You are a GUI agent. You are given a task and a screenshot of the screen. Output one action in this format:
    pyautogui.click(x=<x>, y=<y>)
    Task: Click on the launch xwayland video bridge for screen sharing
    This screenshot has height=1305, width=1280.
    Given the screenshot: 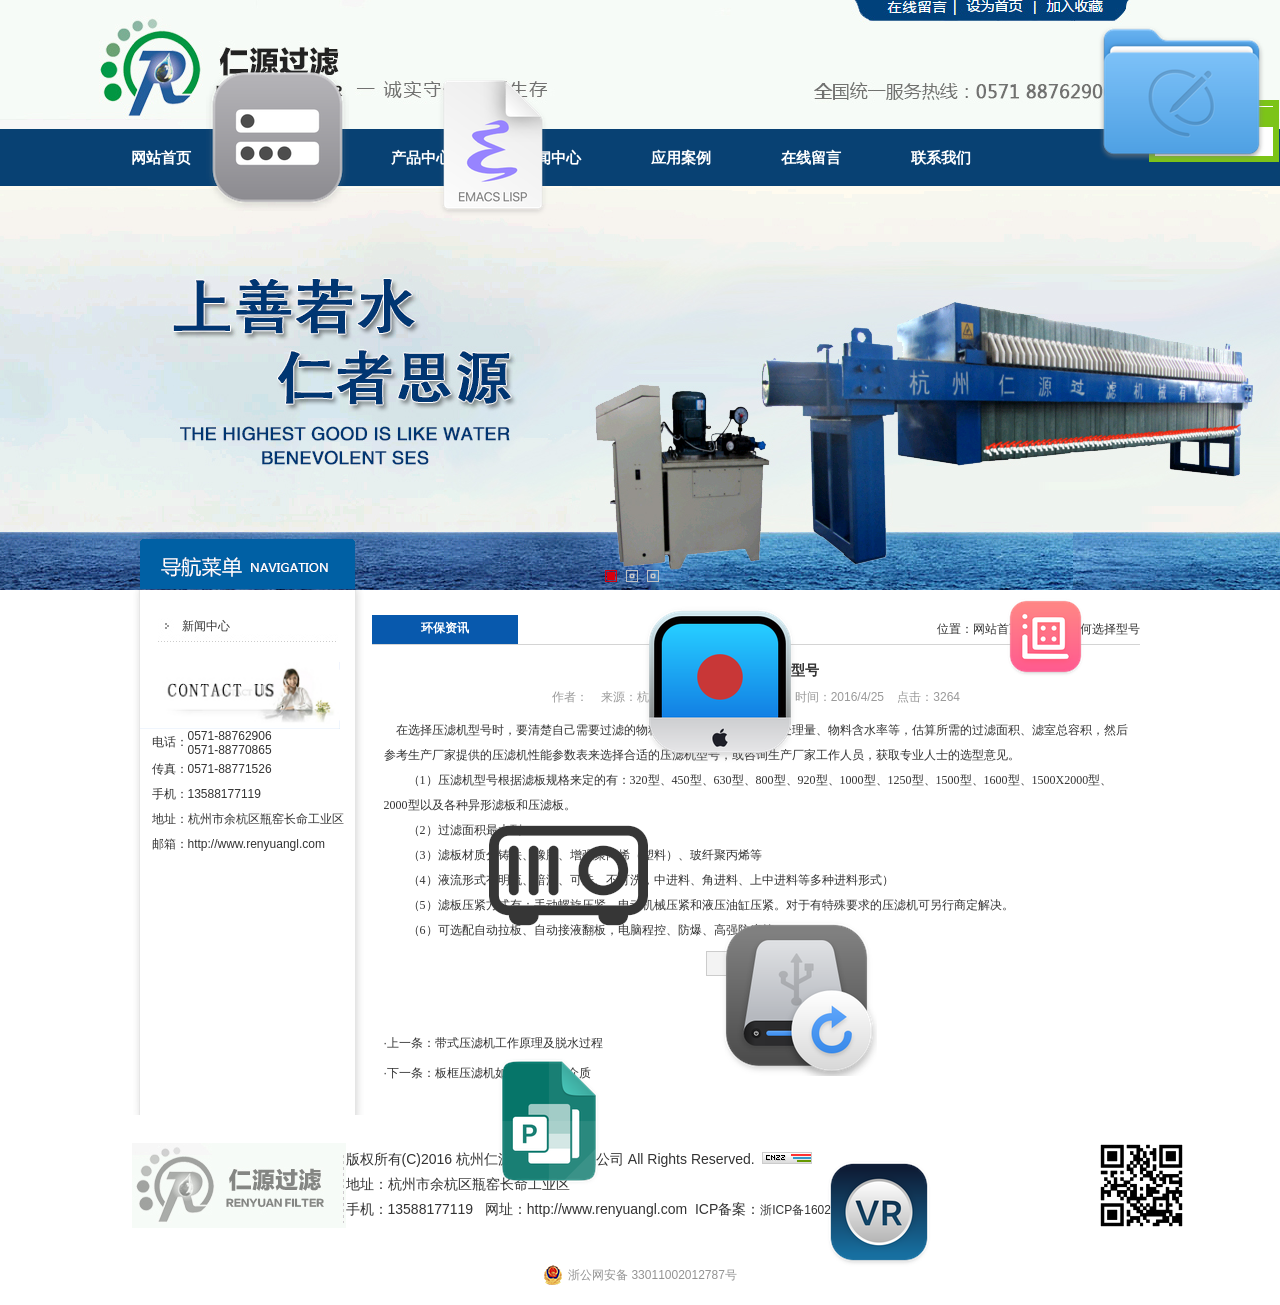 What is the action you would take?
    pyautogui.click(x=720, y=682)
    